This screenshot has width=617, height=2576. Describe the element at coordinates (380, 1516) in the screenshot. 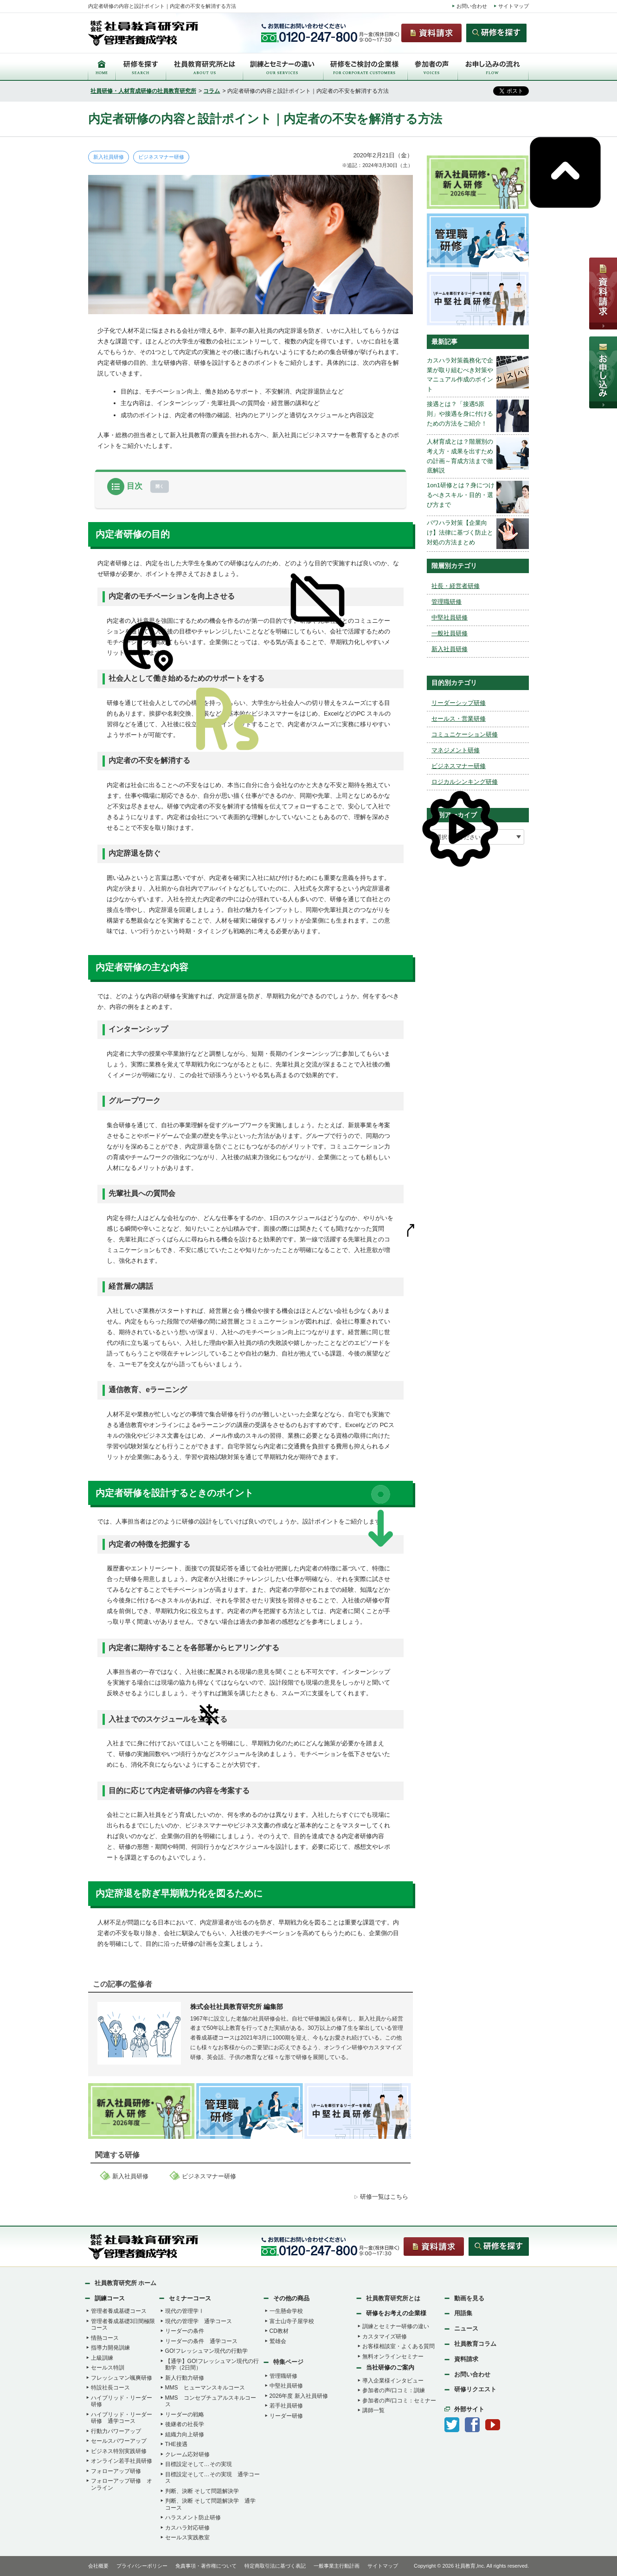

I see `move item down in a list` at that location.